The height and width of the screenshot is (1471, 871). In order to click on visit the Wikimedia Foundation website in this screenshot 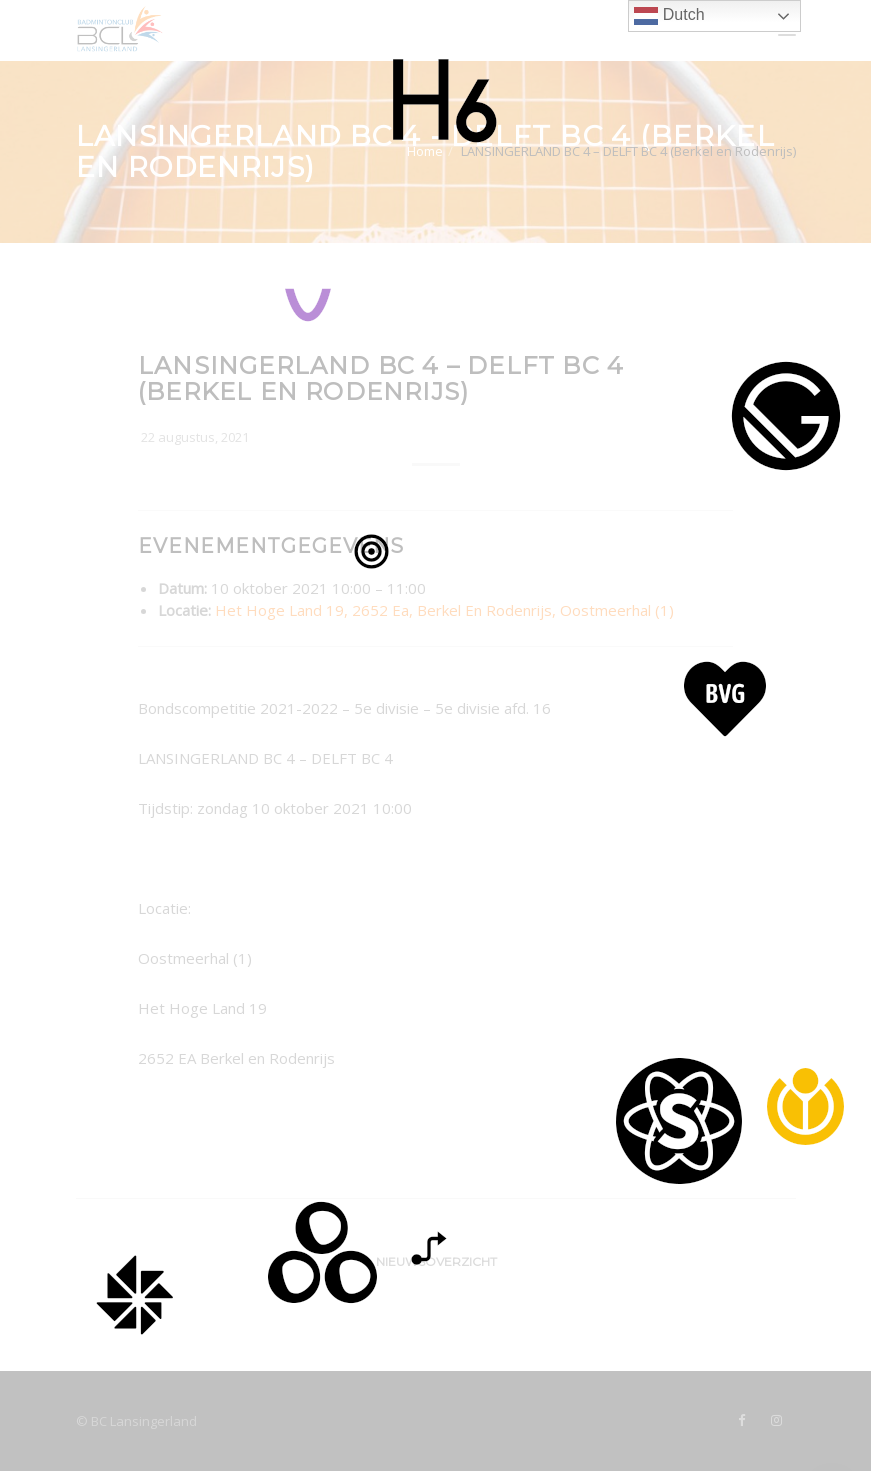, I will do `click(805, 1106)`.